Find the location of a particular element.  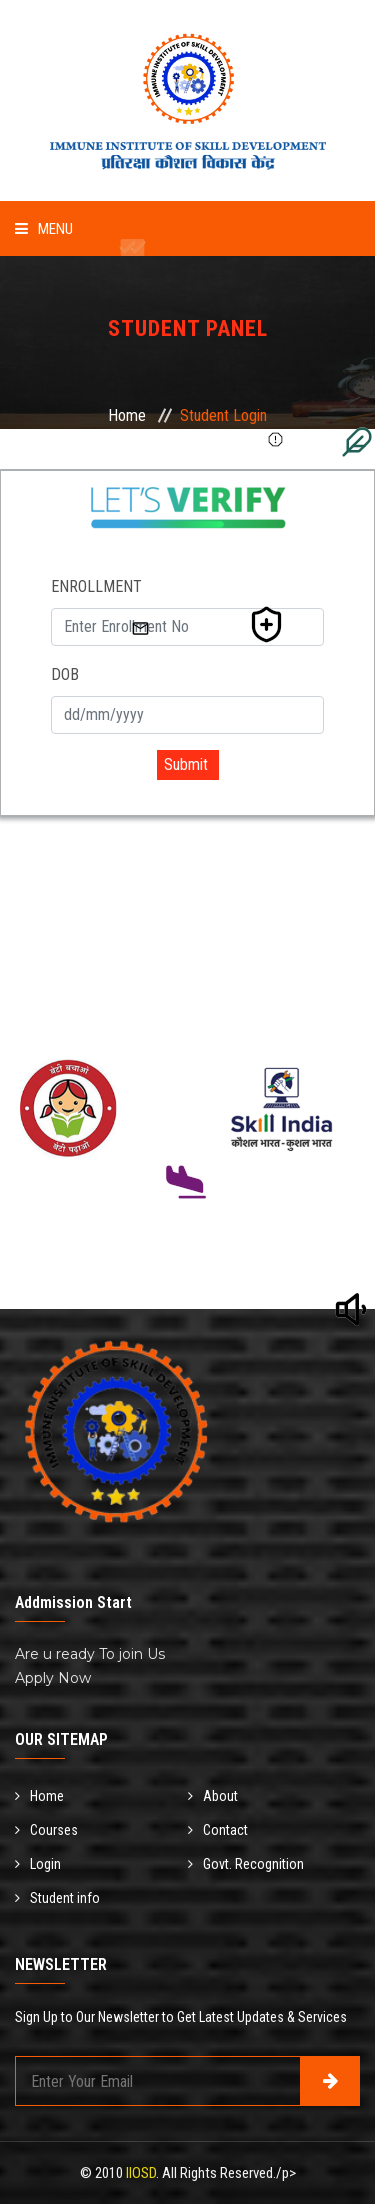

open your email inbox is located at coordinates (140, 628).